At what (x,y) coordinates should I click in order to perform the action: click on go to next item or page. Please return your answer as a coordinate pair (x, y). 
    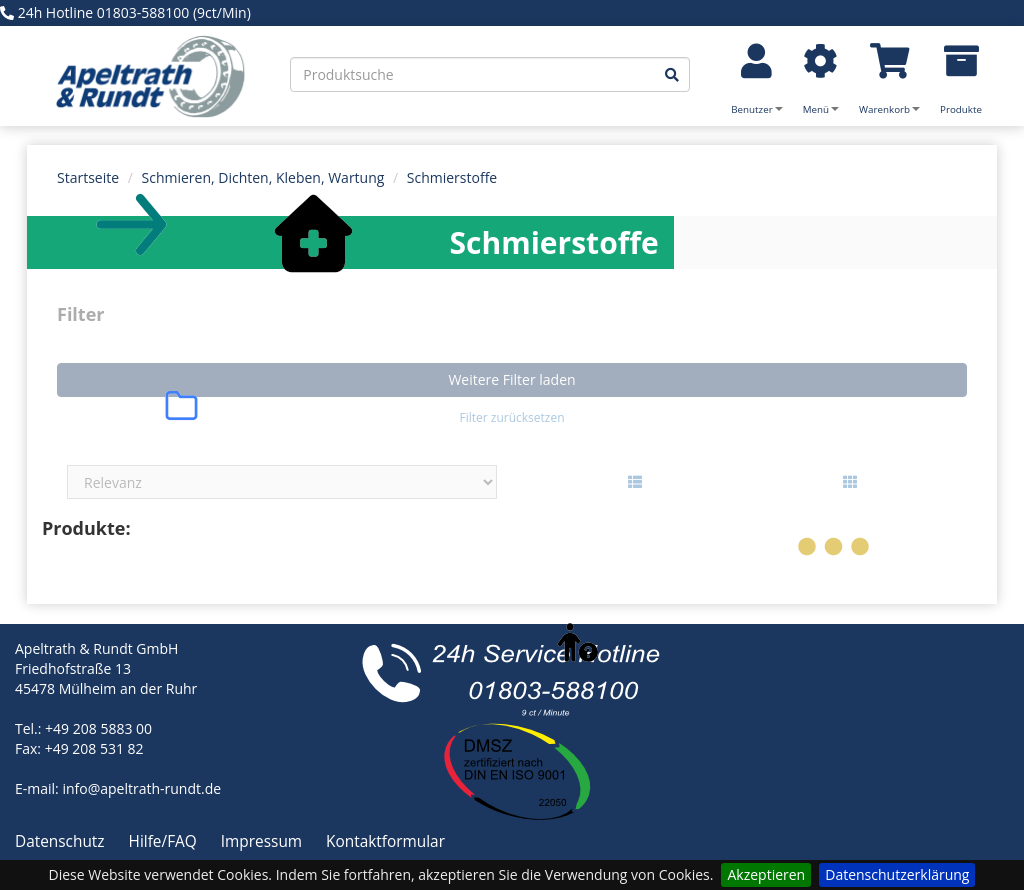
    Looking at the image, I should click on (131, 224).